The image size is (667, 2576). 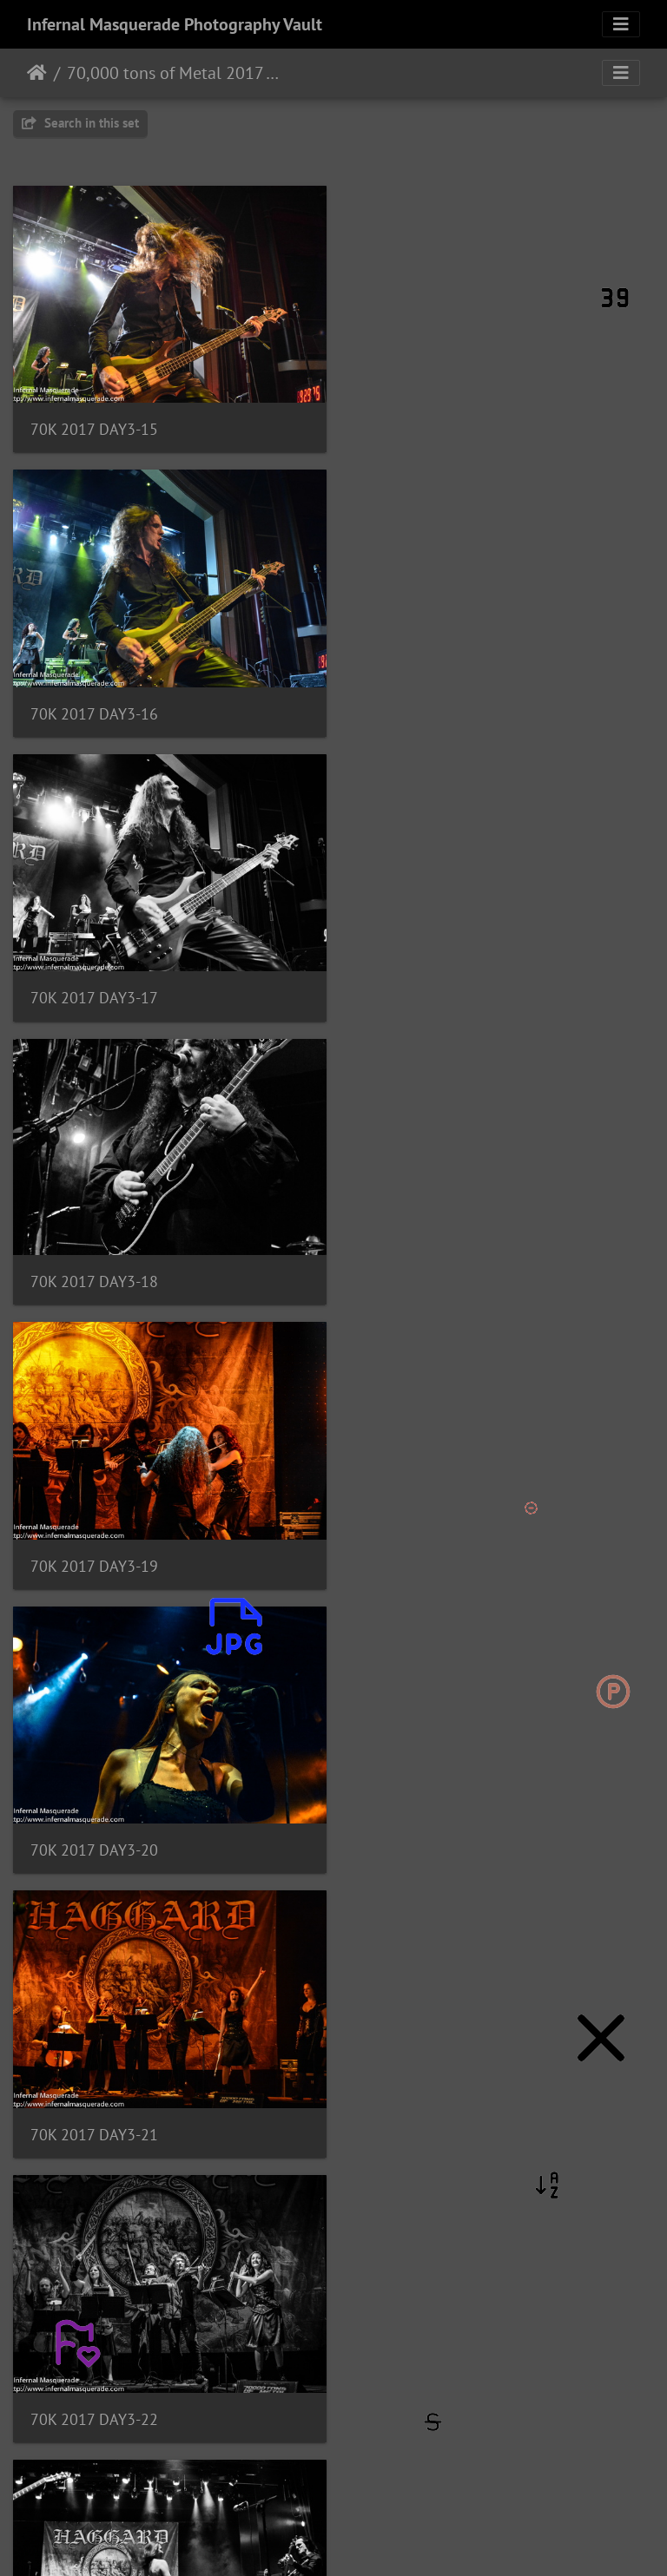 What do you see at coordinates (433, 2422) in the screenshot?
I see `apply strikethrough formatting to selected text` at bounding box center [433, 2422].